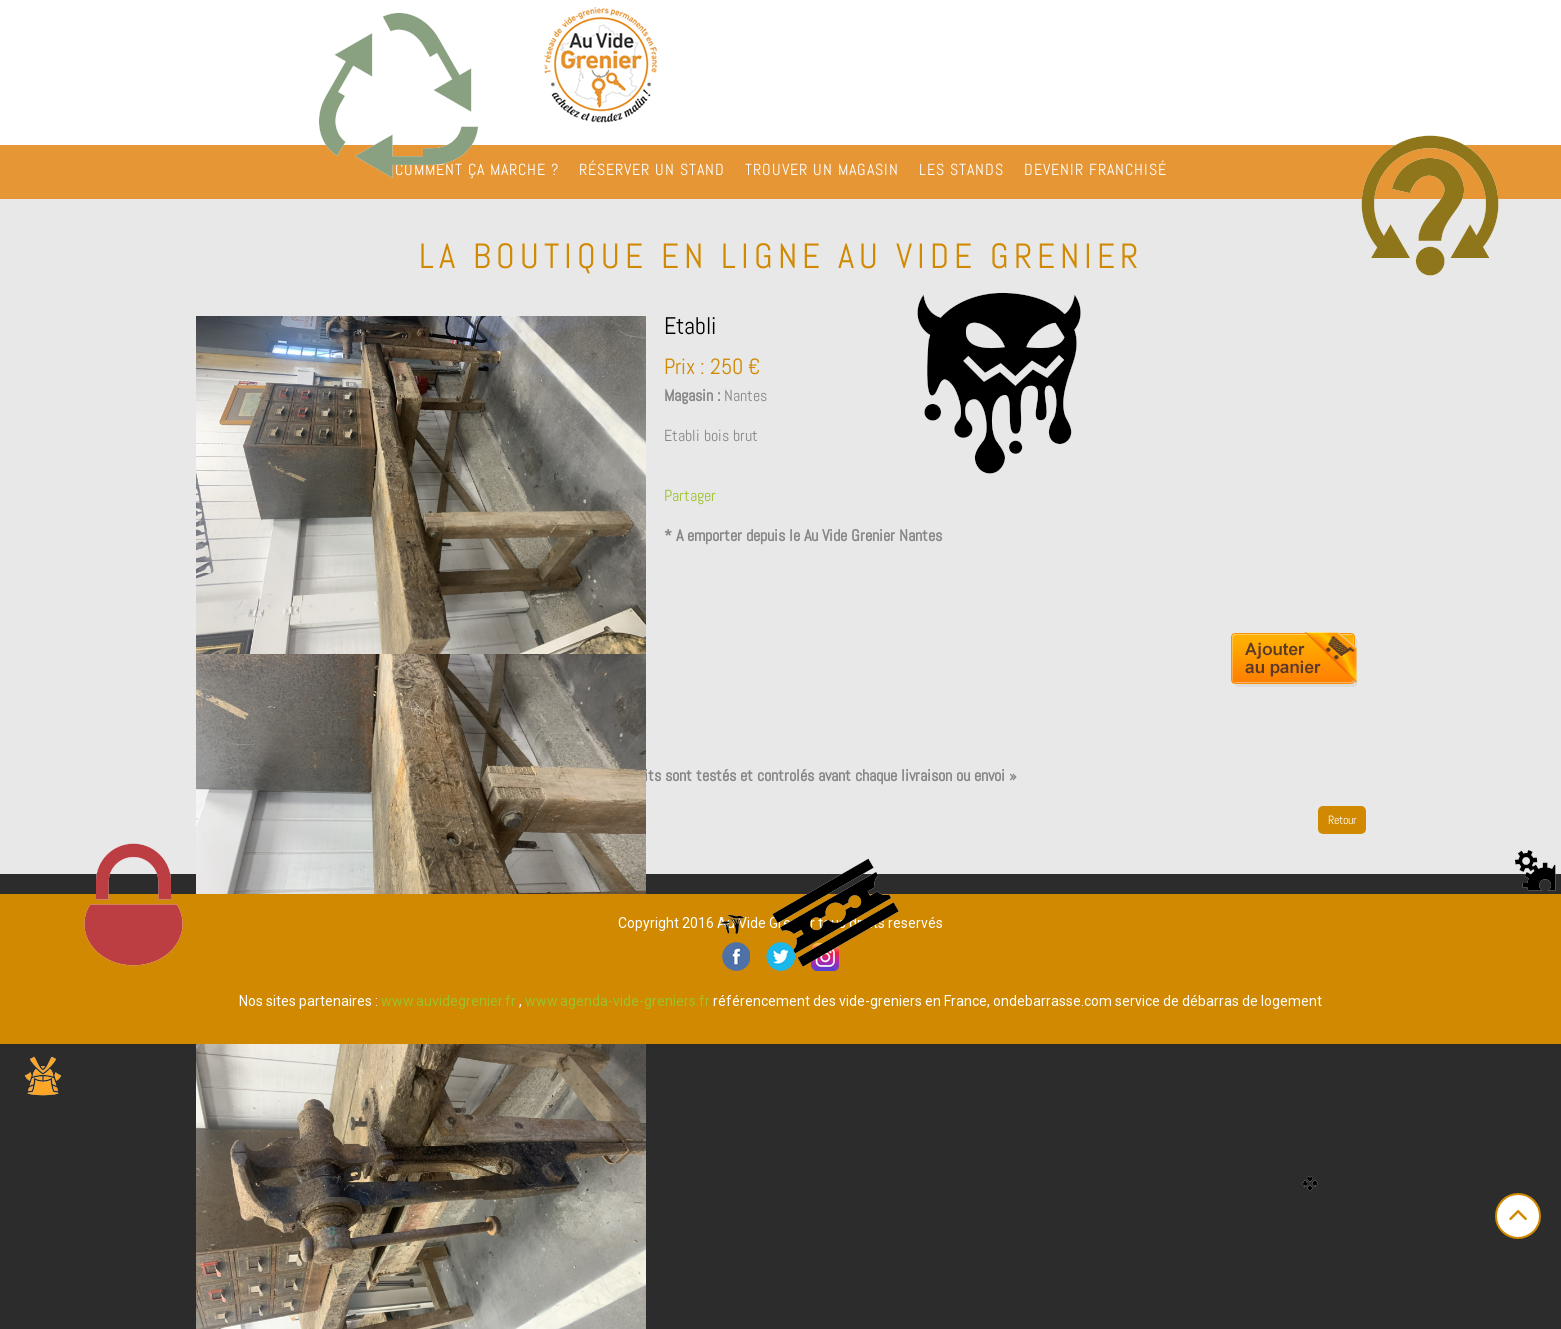 Image resolution: width=1561 pixels, height=1329 pixels. What do you see at coordinates (398, 95) in the screenshot?
I see `recycle or dispose of item responsibly` at bounding box center [398, 95].